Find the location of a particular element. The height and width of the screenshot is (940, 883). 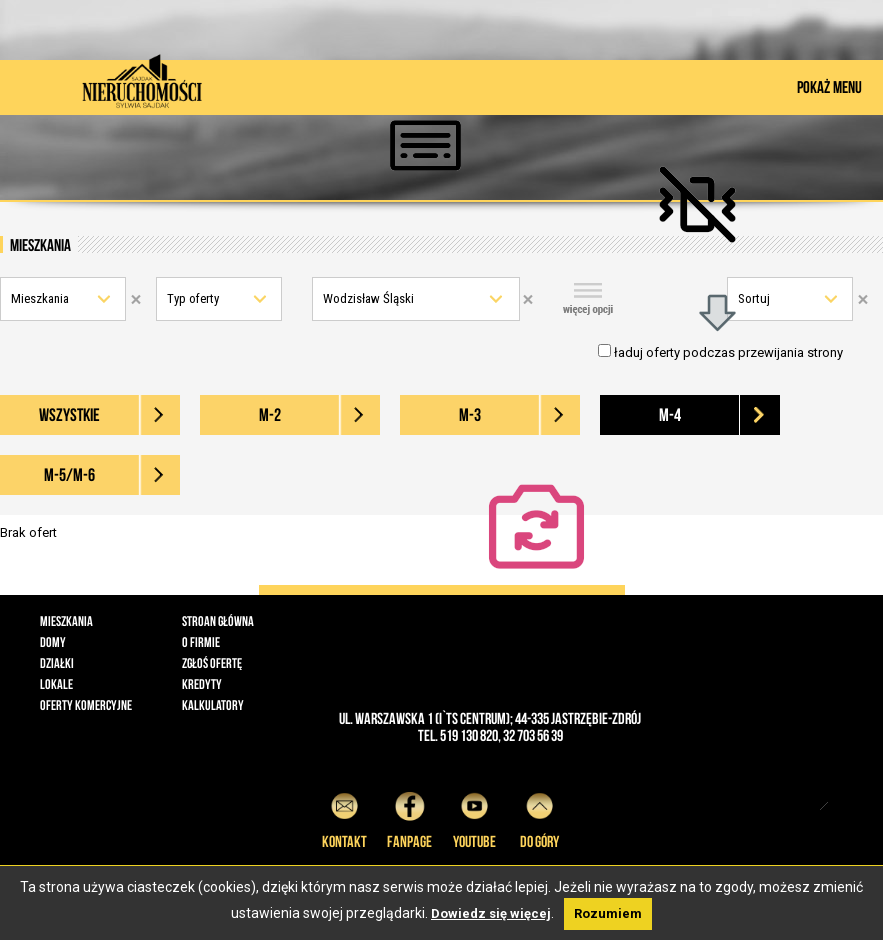

create a new sticky note is located at coordinates (817, 799).